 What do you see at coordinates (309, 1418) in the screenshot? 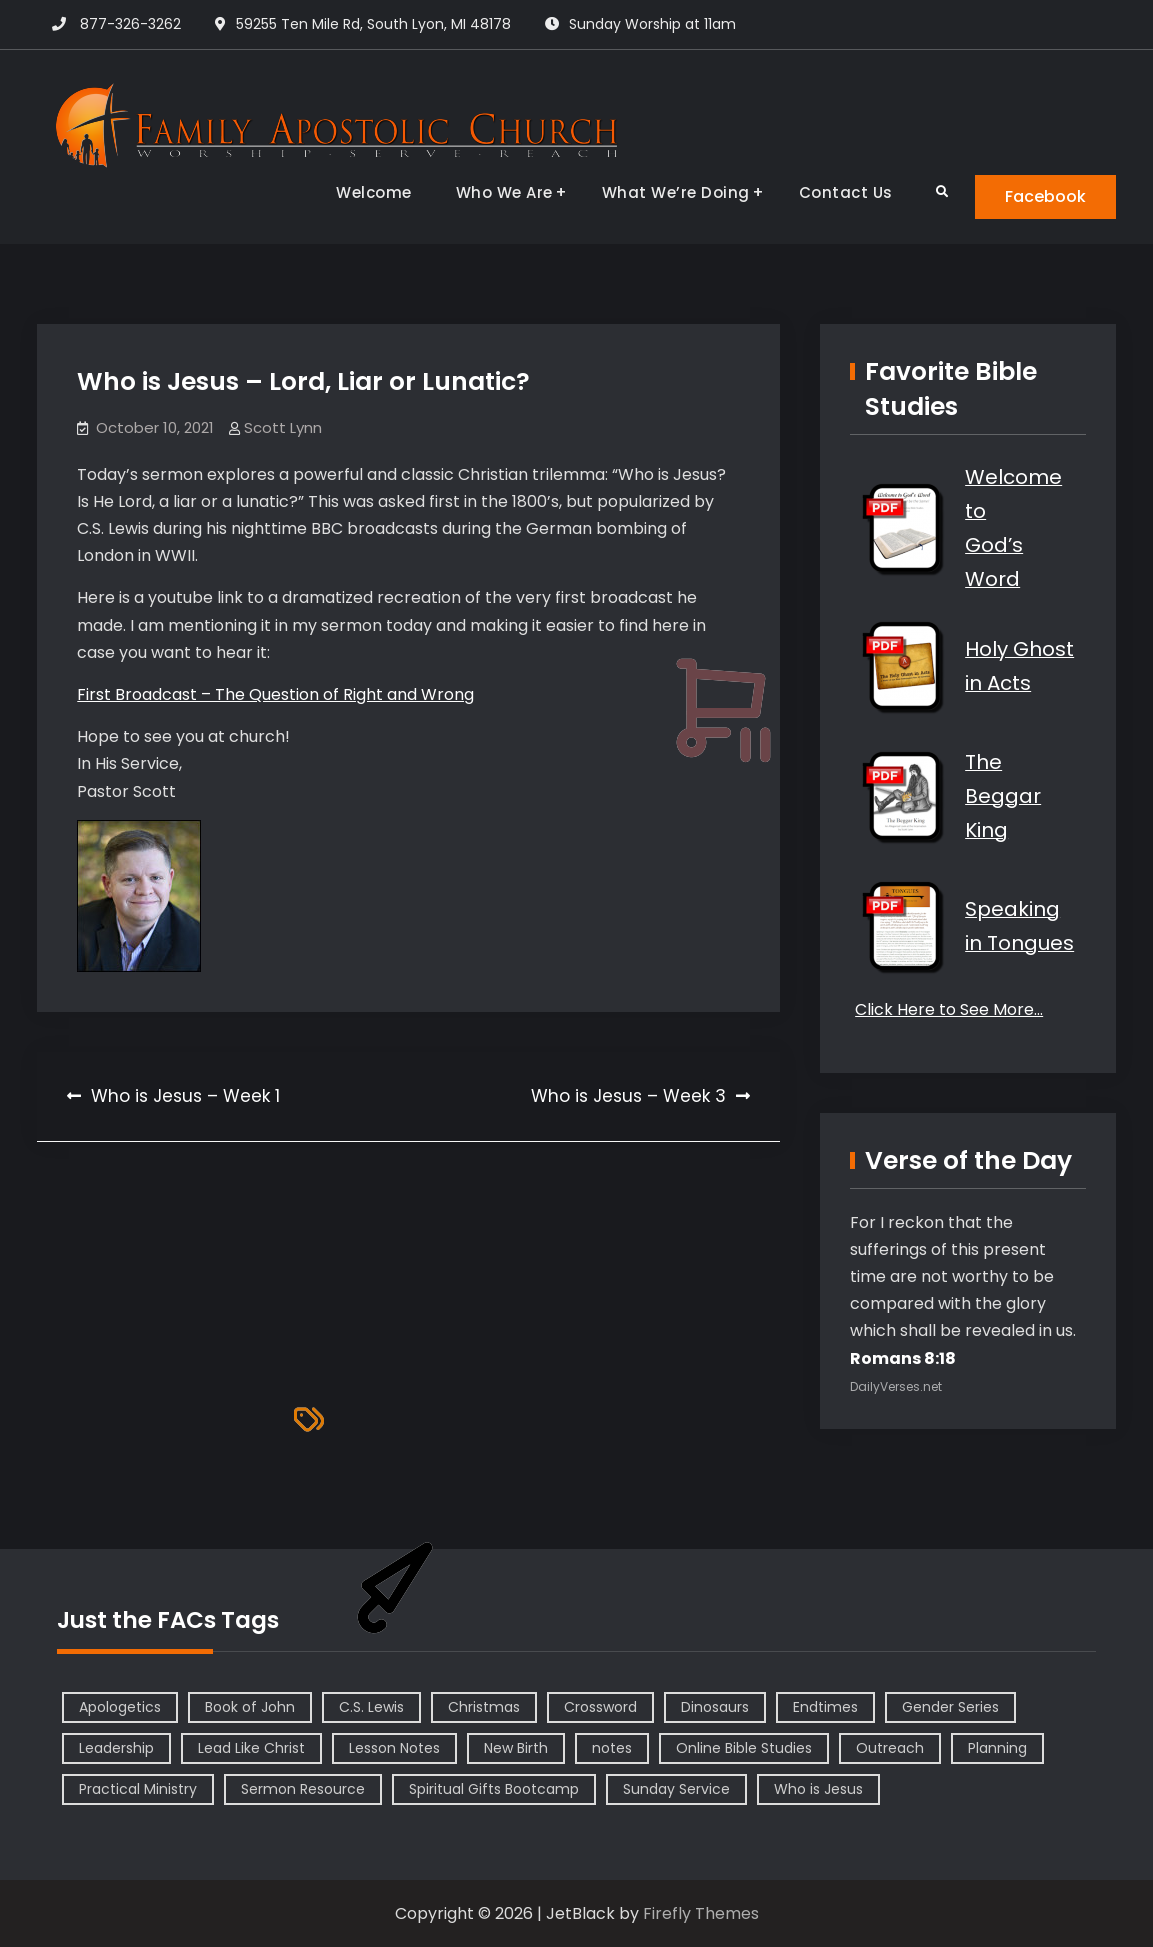
I see `manage tags or labels` at bounding box center [309, 1418].